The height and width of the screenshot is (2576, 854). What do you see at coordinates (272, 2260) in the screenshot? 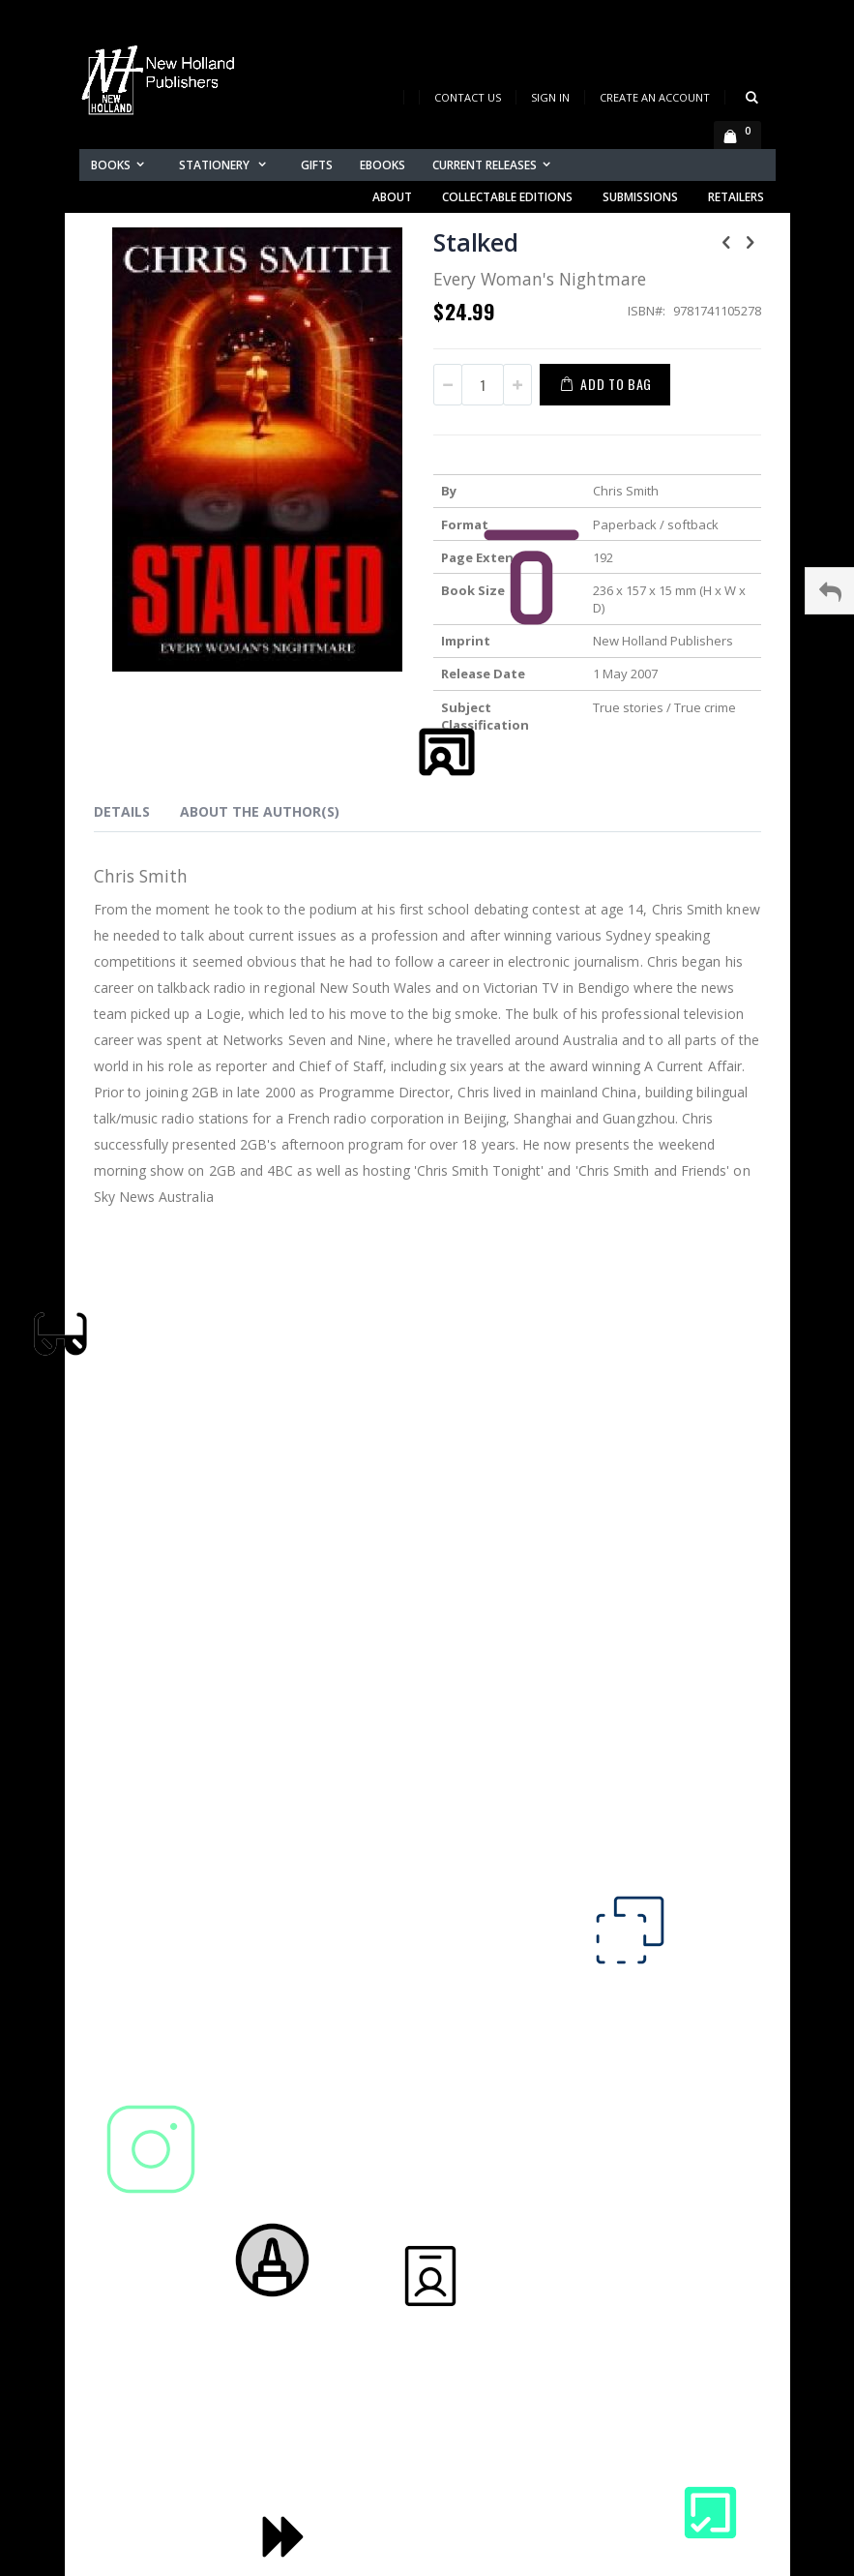
I see `select marker or highlighter tool` at bounding box center [272, 2260].